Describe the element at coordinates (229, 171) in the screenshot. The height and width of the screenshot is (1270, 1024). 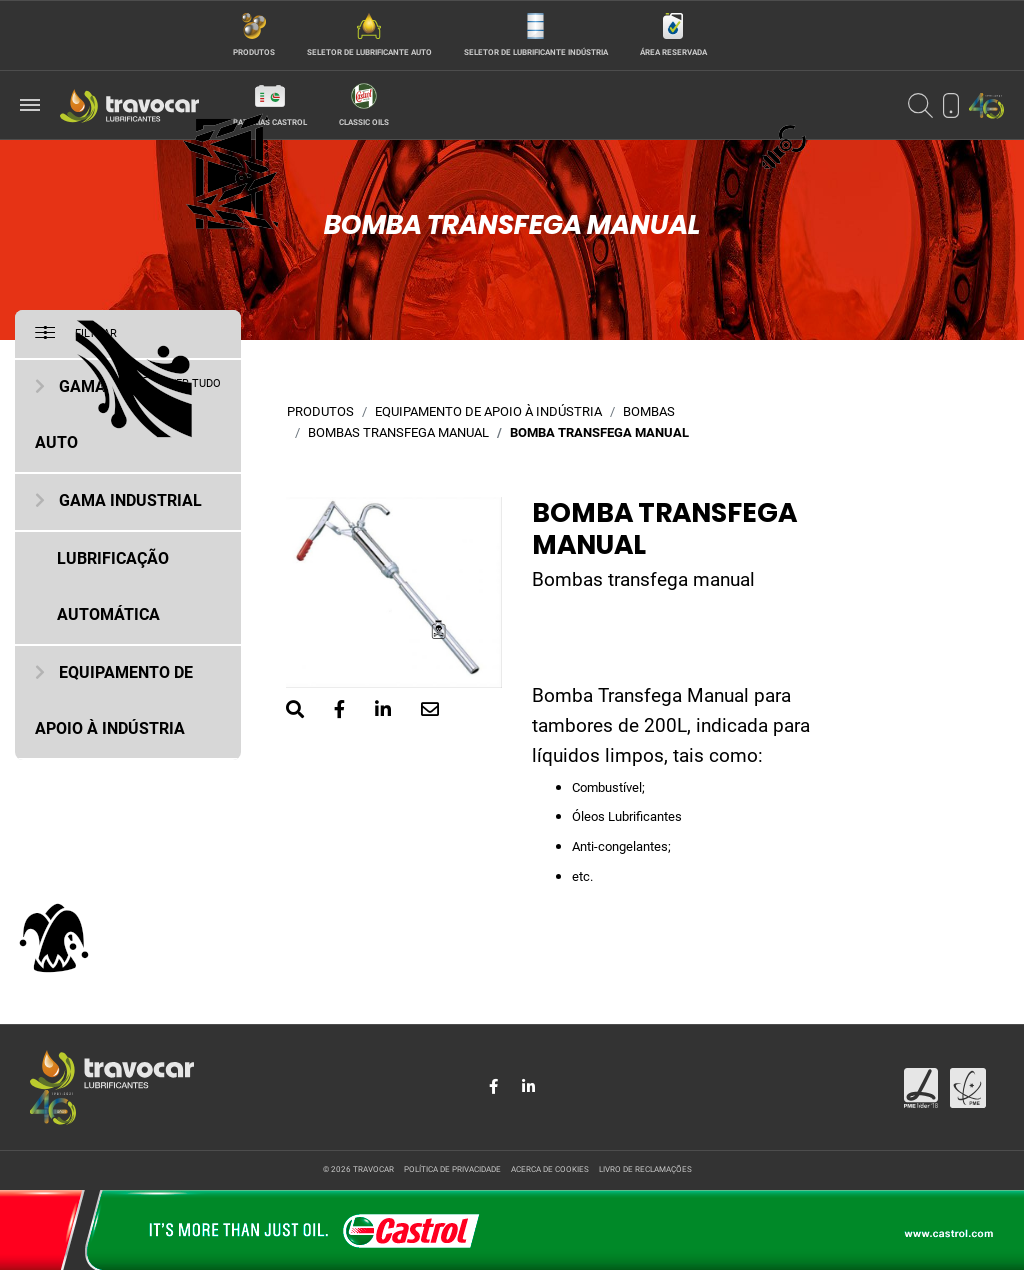
I see `indicates a restricted or off-limits area` at that location.